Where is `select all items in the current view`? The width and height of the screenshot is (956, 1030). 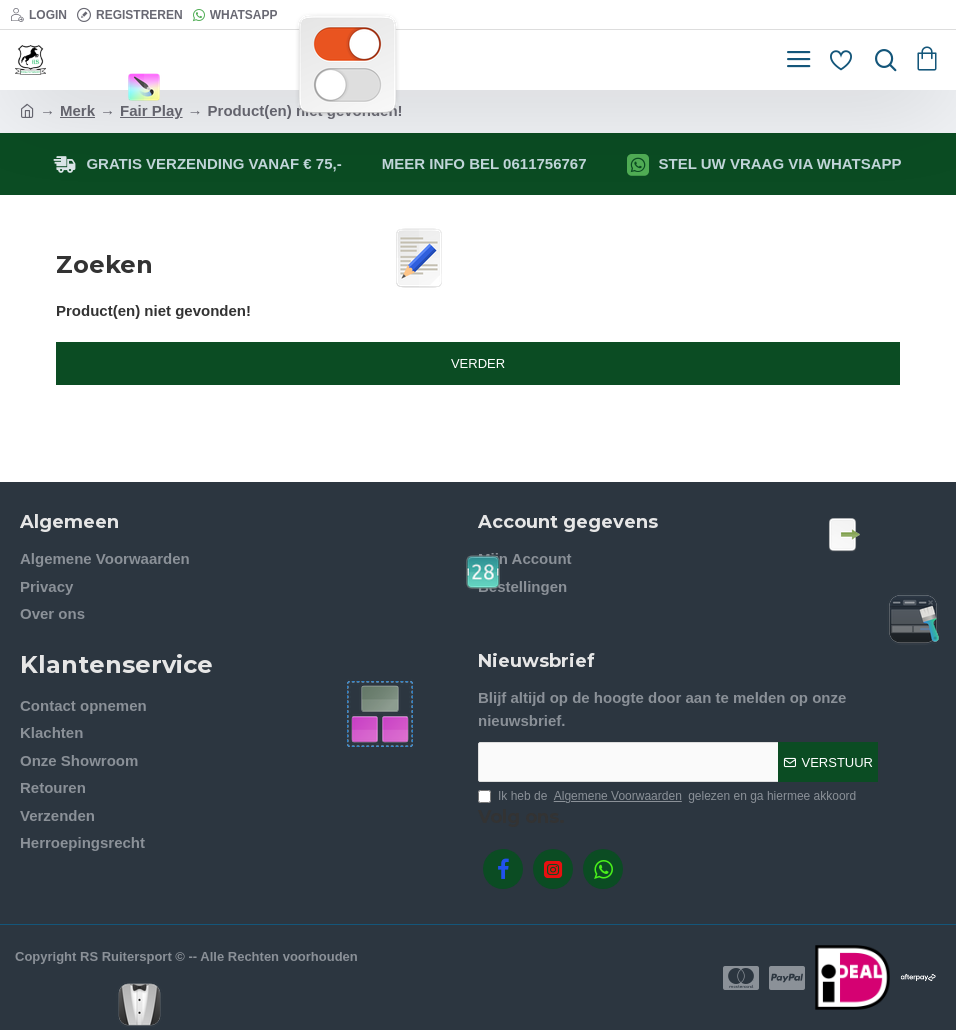 select all items in the current view is located at coordinates (380, 714).